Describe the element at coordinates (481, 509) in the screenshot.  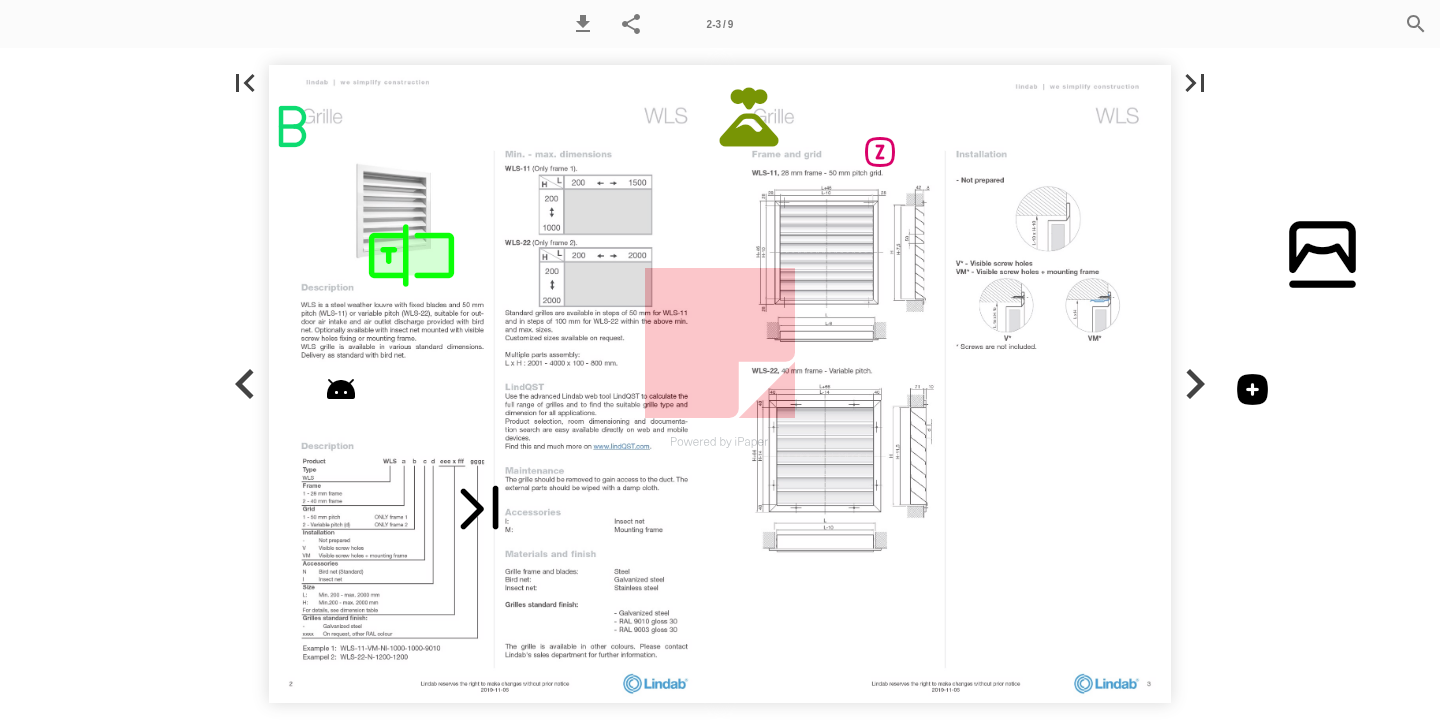
I see `skip to end of content` at that location.